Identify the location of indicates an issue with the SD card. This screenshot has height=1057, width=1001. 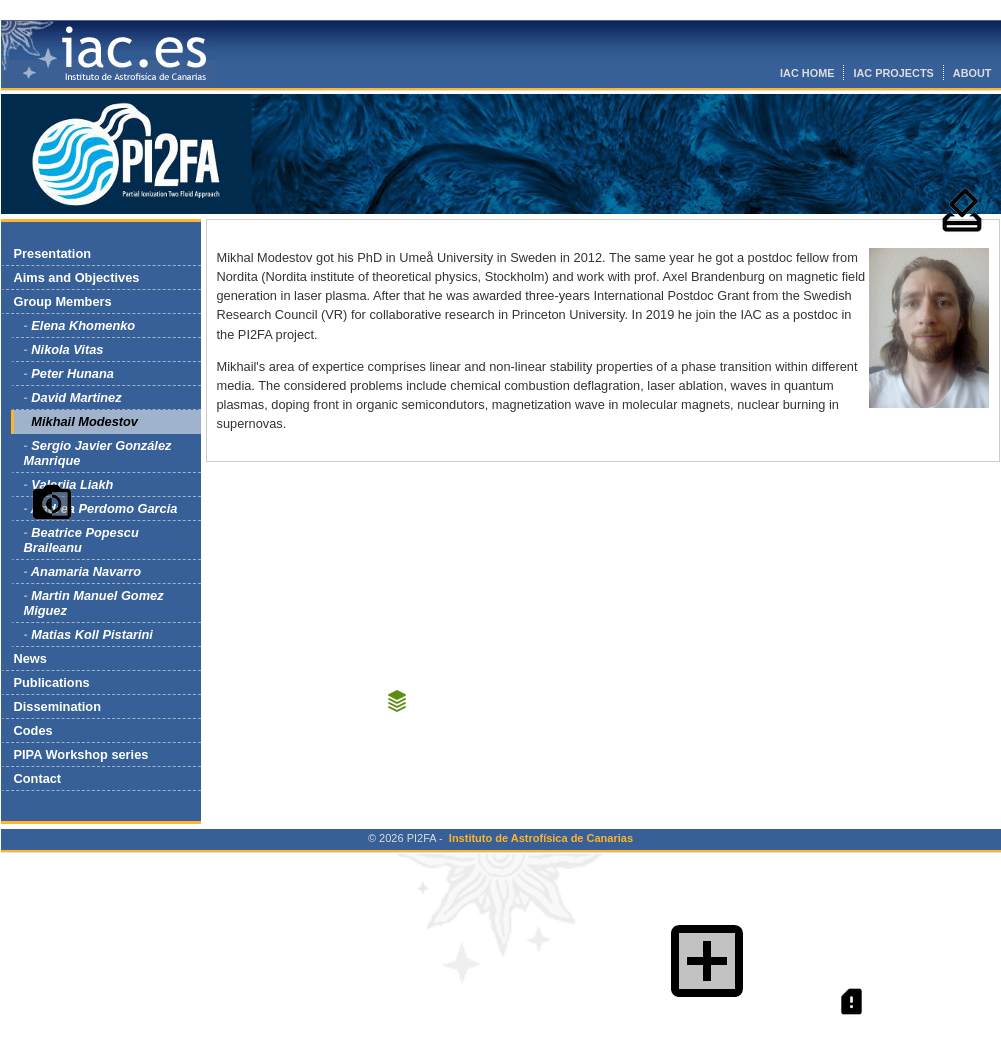
(851, 1001).